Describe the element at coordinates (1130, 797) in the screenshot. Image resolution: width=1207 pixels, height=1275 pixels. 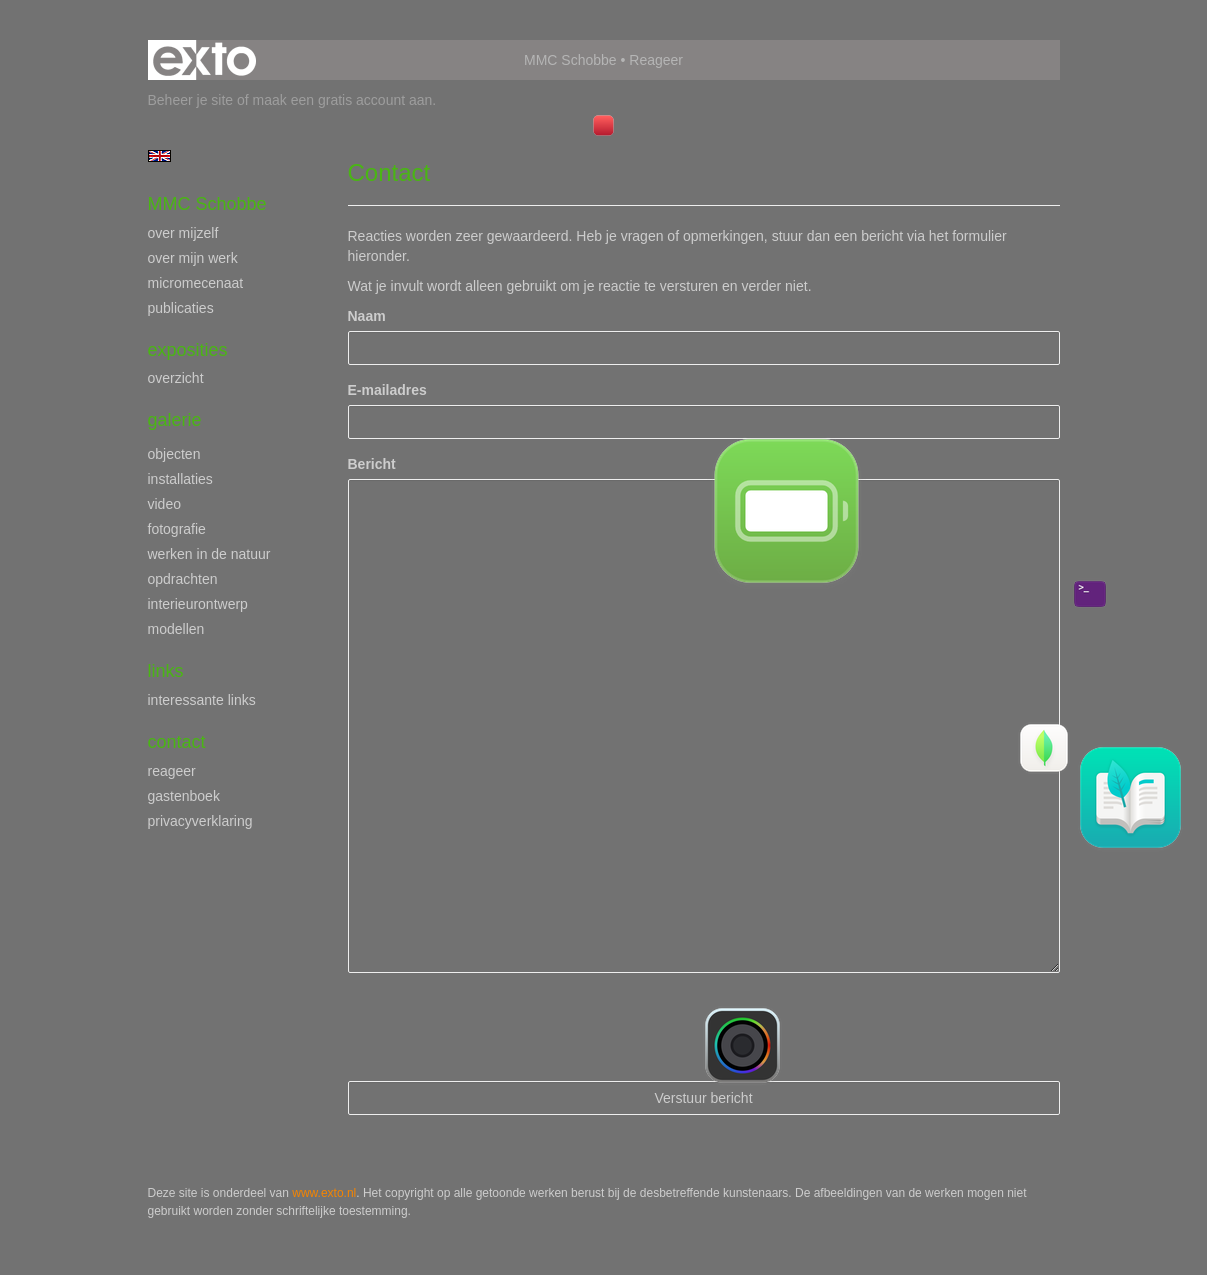
I see `open foliate e-book reader app` at that location.